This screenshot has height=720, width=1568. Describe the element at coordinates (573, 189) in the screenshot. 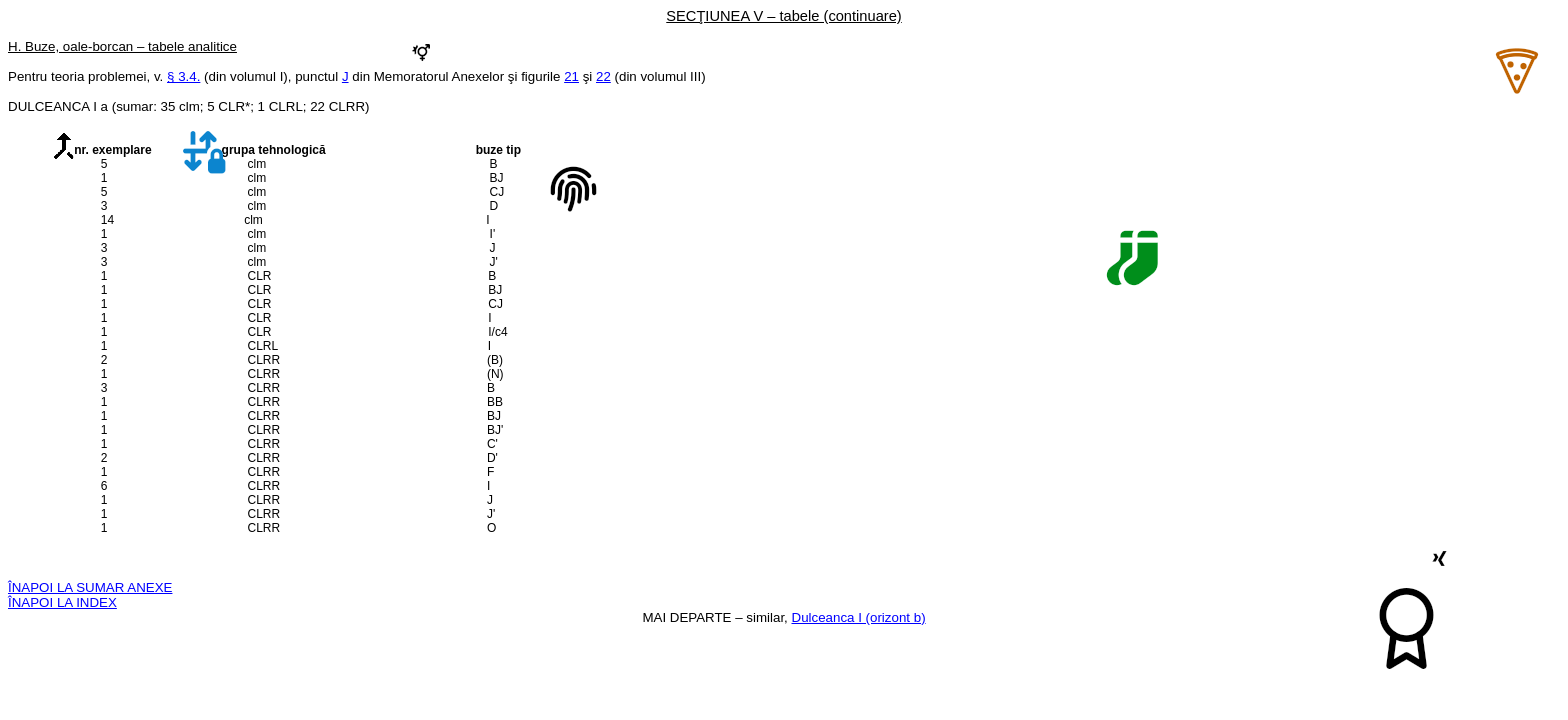

I see `authenticate with biometric fingerprint` at that location.